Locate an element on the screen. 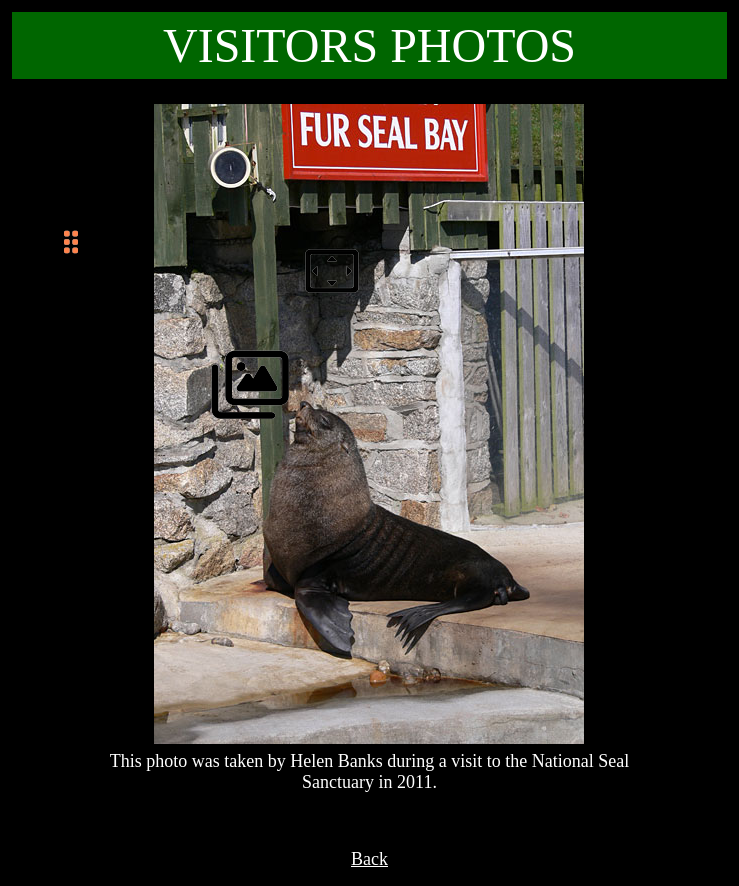  adjust display overscan settings is located at coordinates (332, 271).